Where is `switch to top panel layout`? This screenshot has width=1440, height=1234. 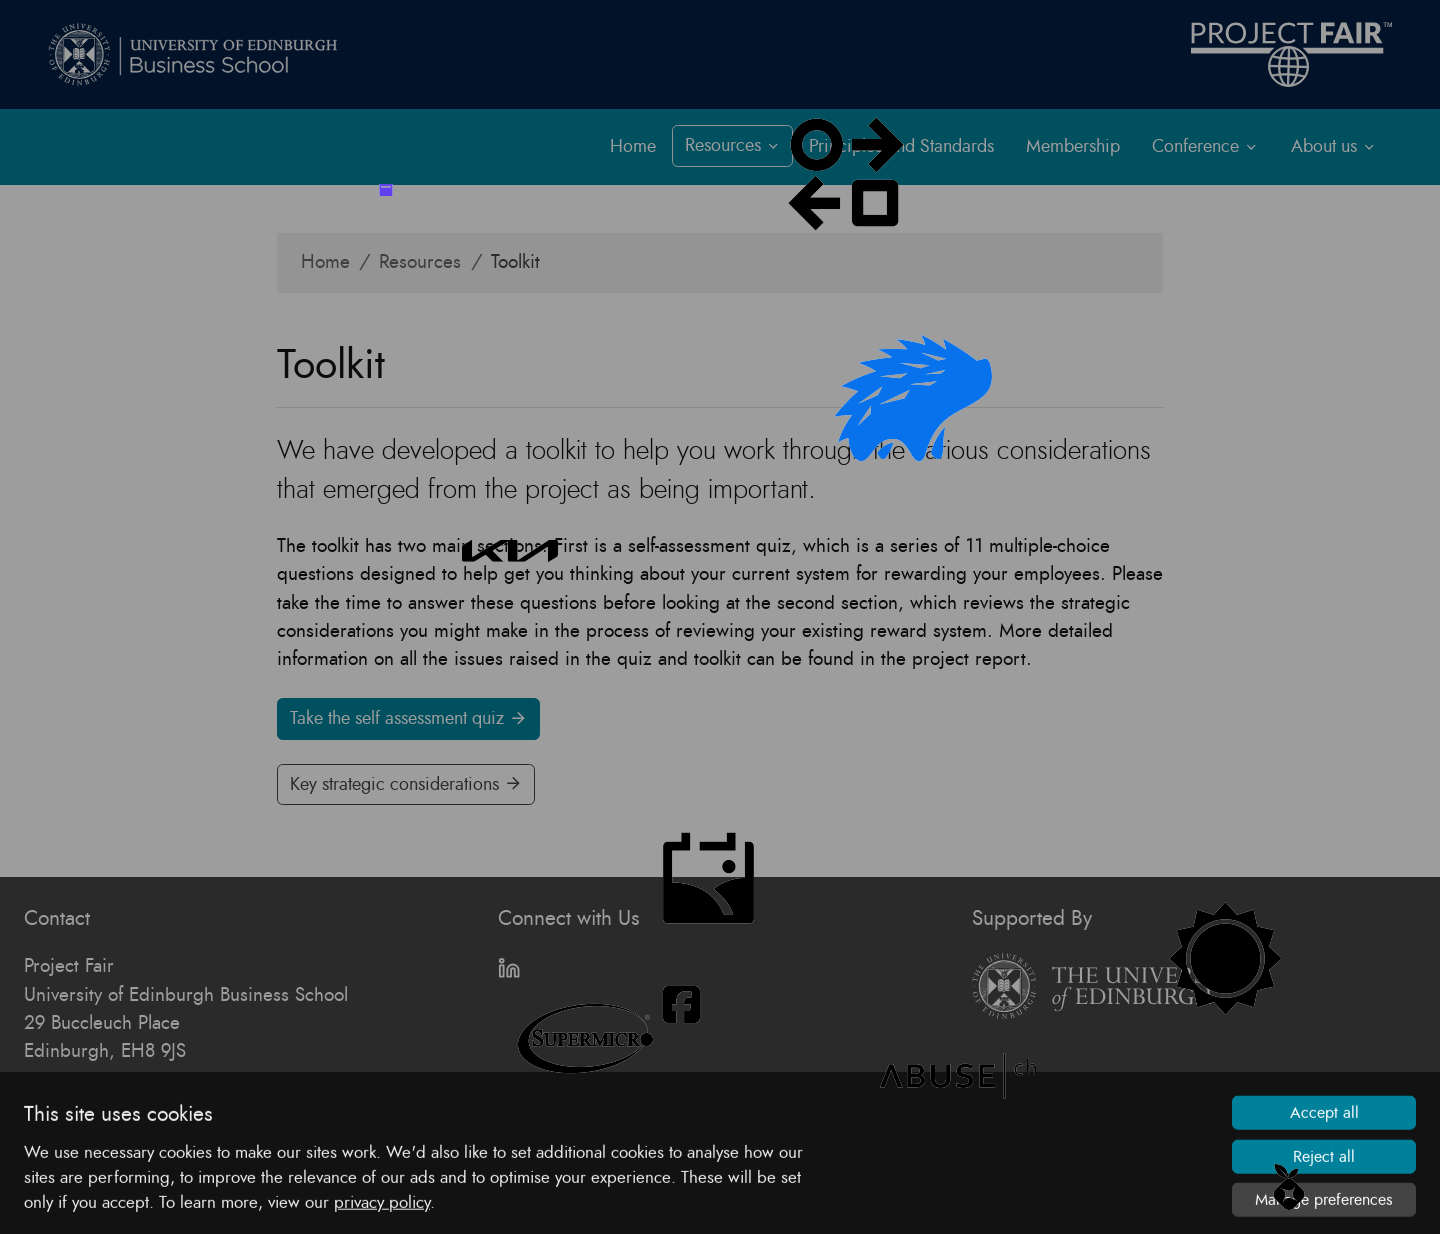
switch to top panel layout is located at coordinates (386, 190).